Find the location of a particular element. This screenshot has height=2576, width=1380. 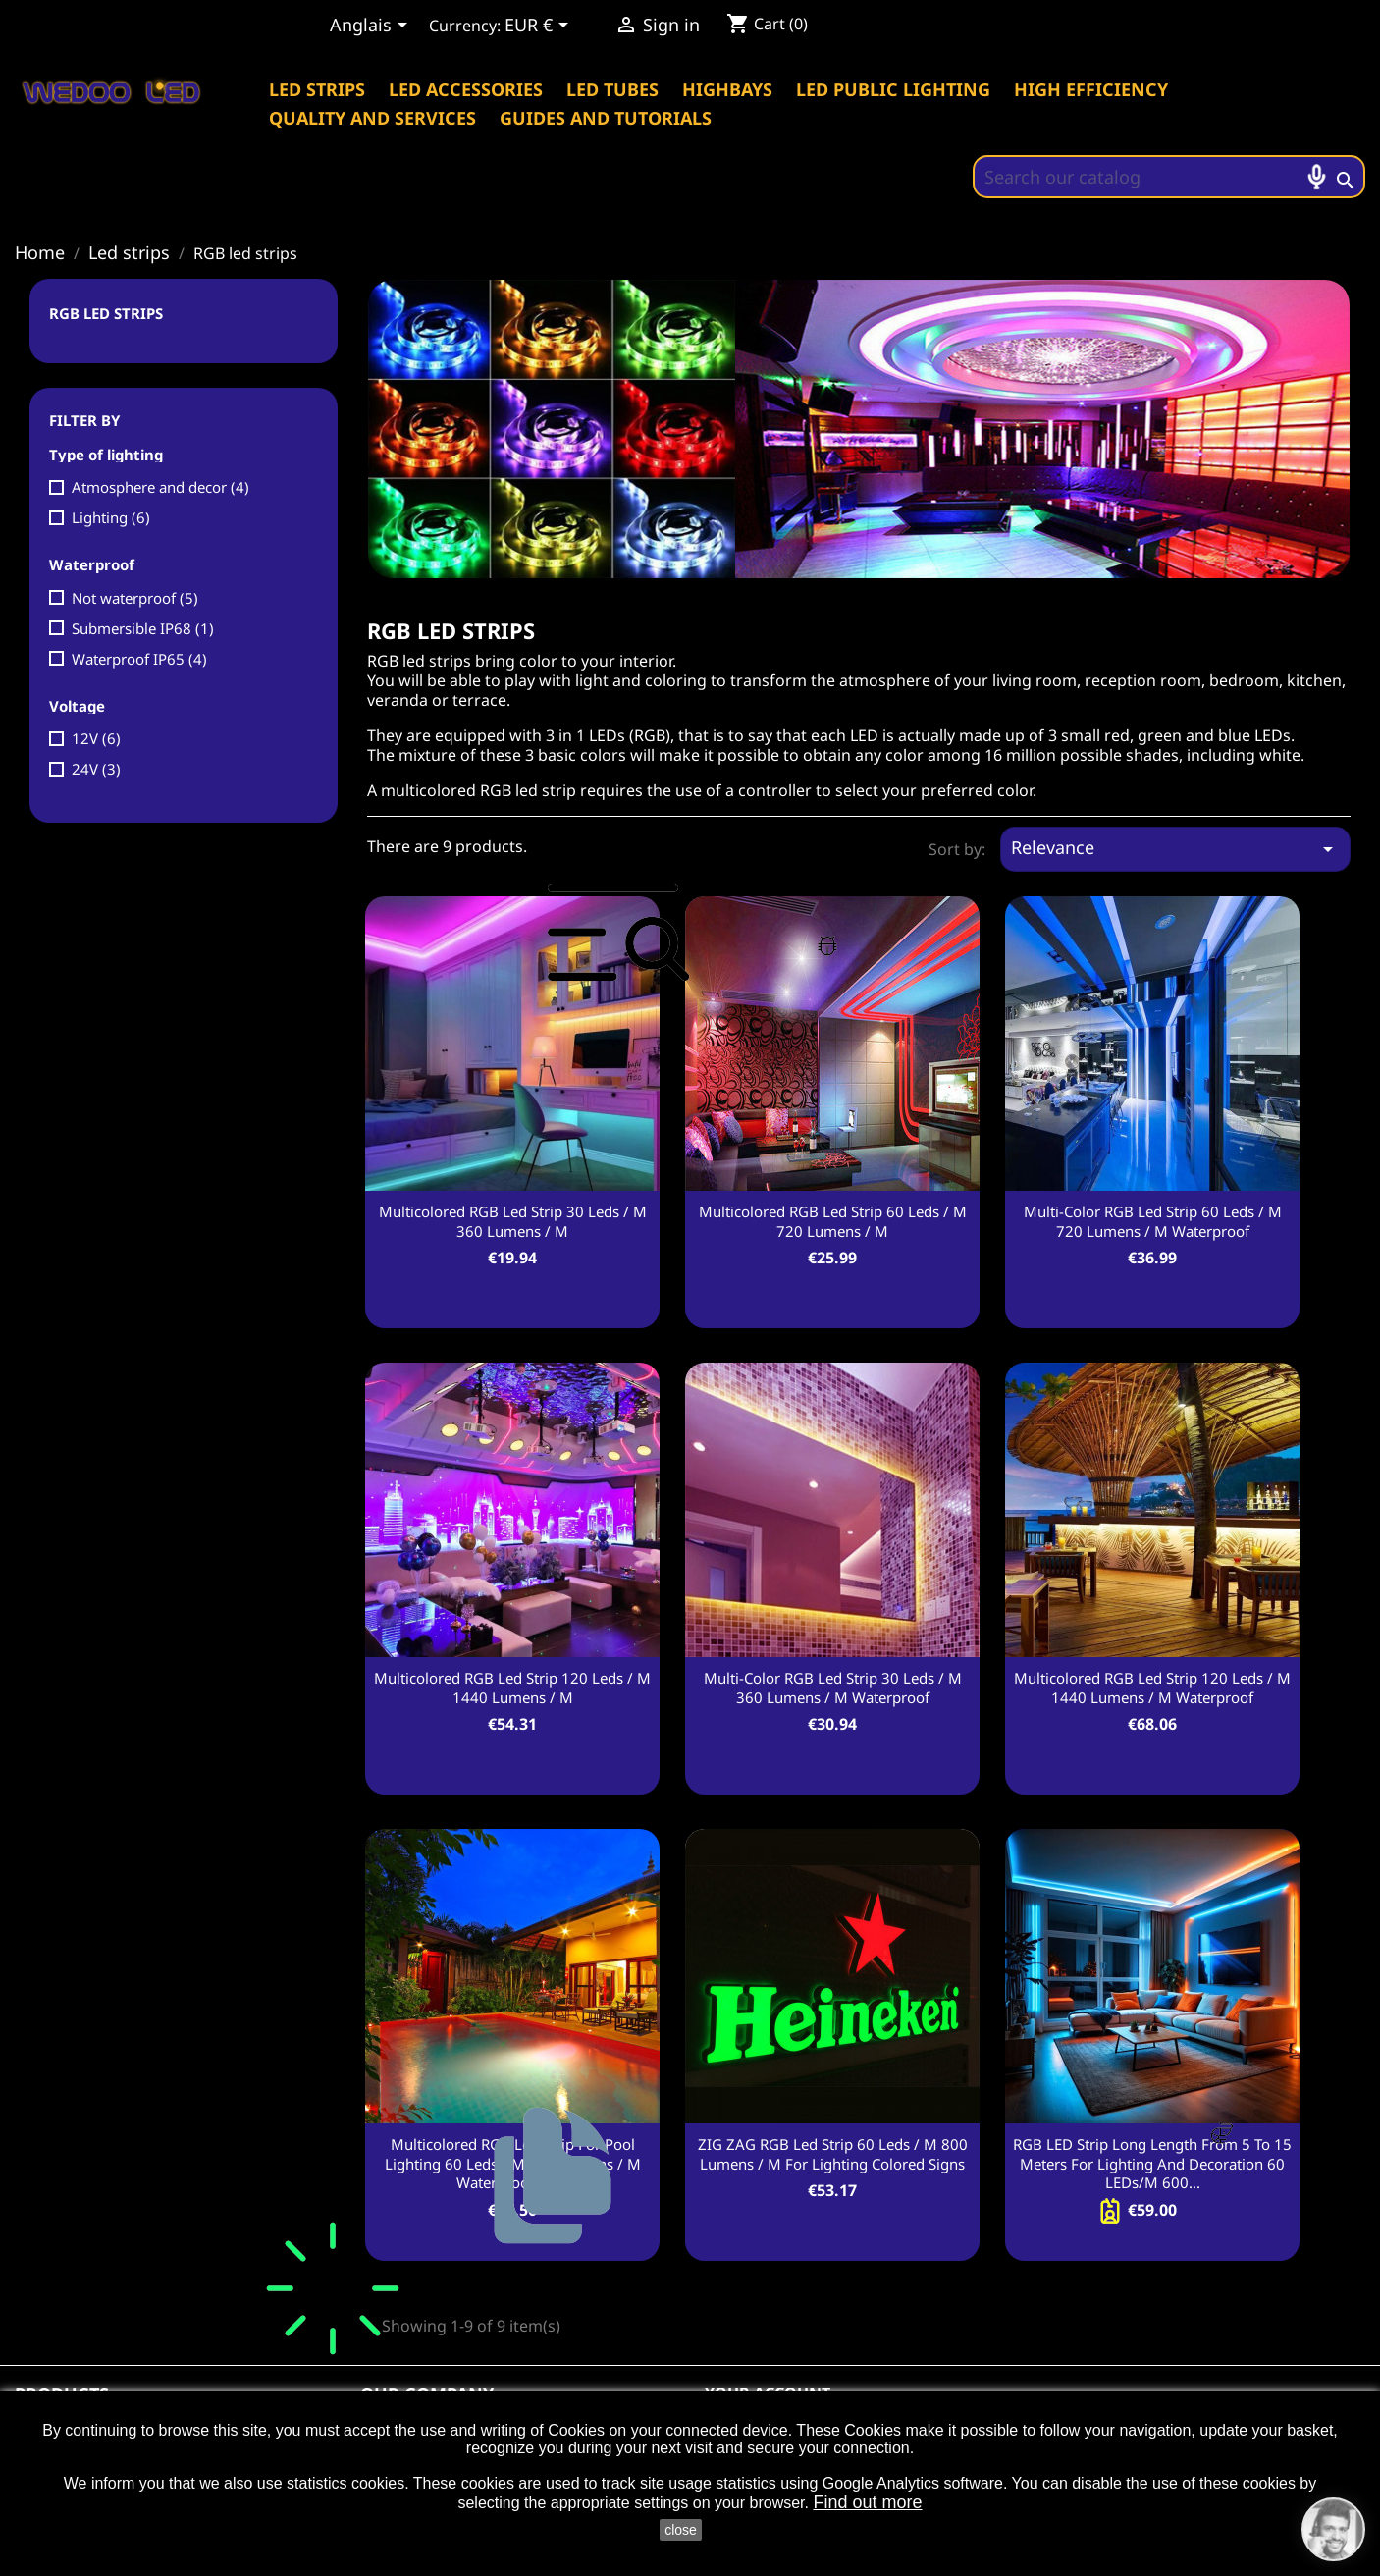

indicates seafood or shrimp menu option is located at coordinates (1222, 2133).